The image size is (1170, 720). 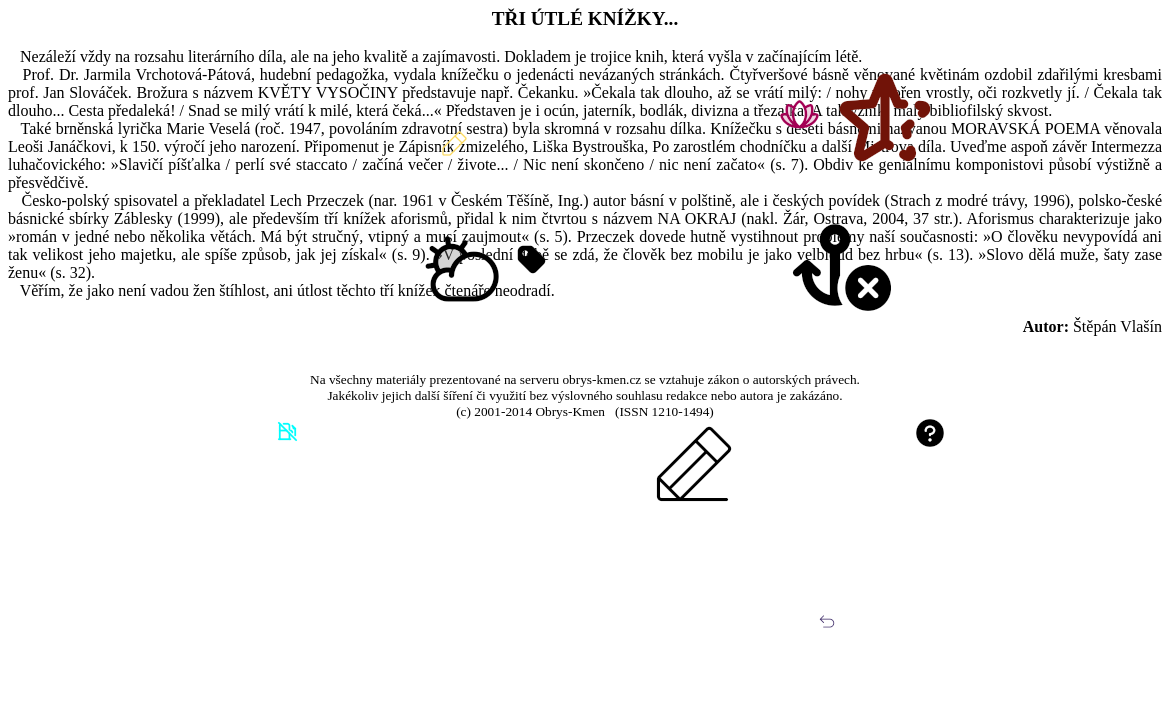 I want to click on open meditation or mindfulness feature, so click(x=799, y=115).